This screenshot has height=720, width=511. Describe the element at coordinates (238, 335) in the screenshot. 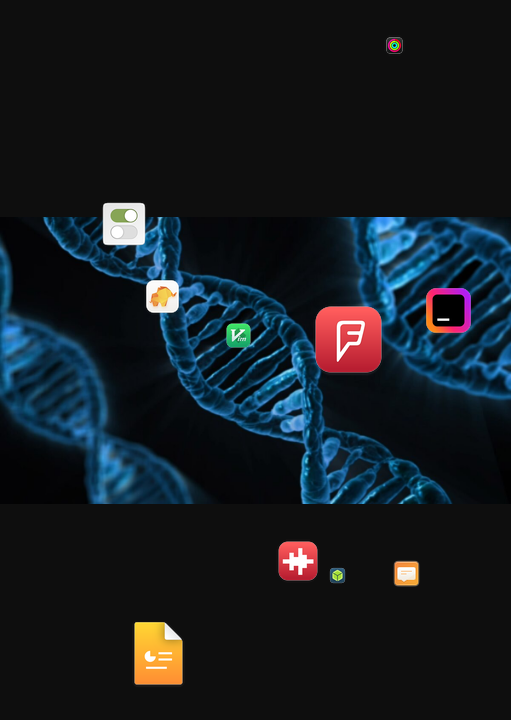

I see `open vim text editor` at that location.